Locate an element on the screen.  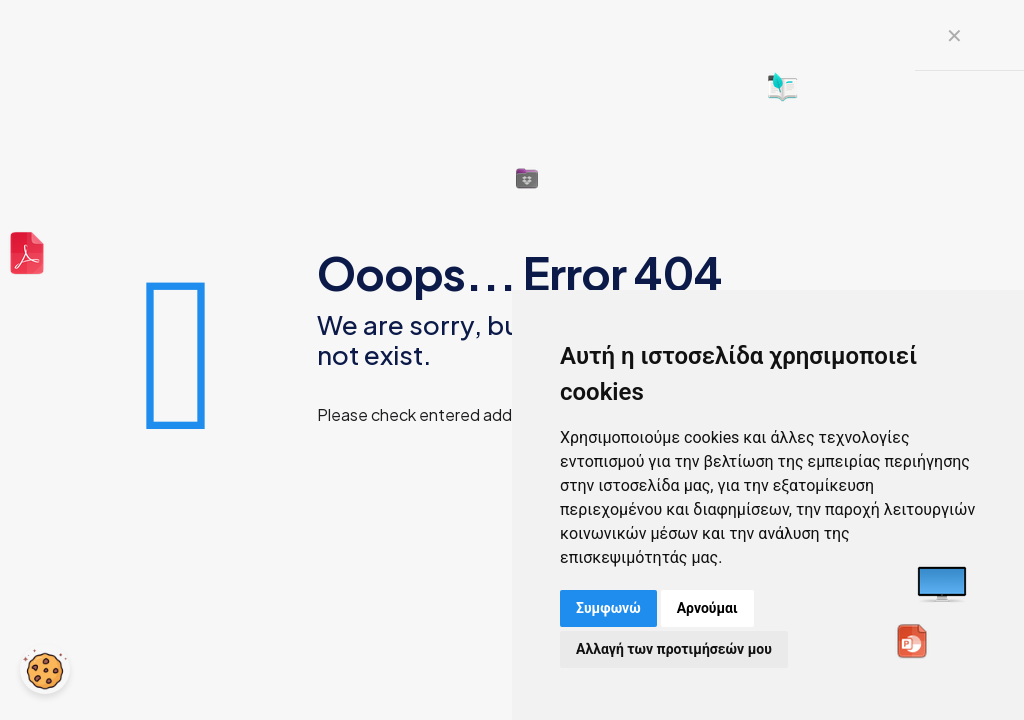
open your Dropbox folder is located at coordinates (527, 178).